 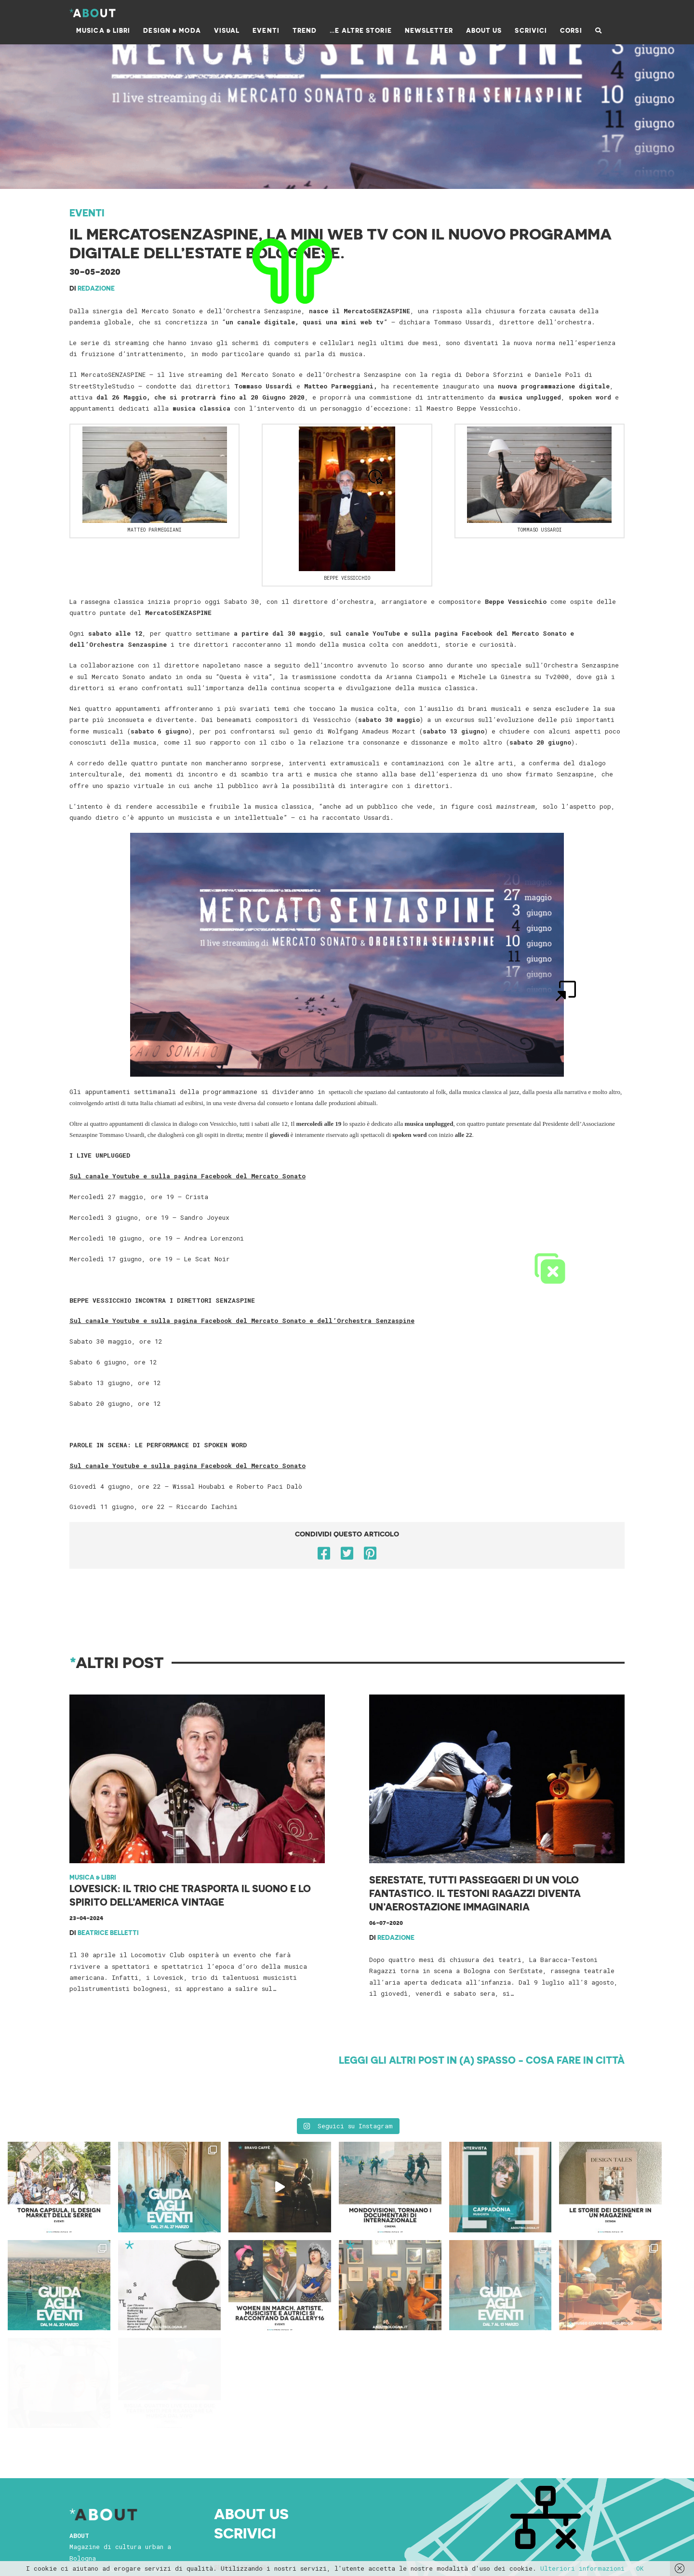 What do you see at coordinates (550, 1268) in the screenshot?
I see `cancel or remove copied content` at bounding box center [550, 1268].